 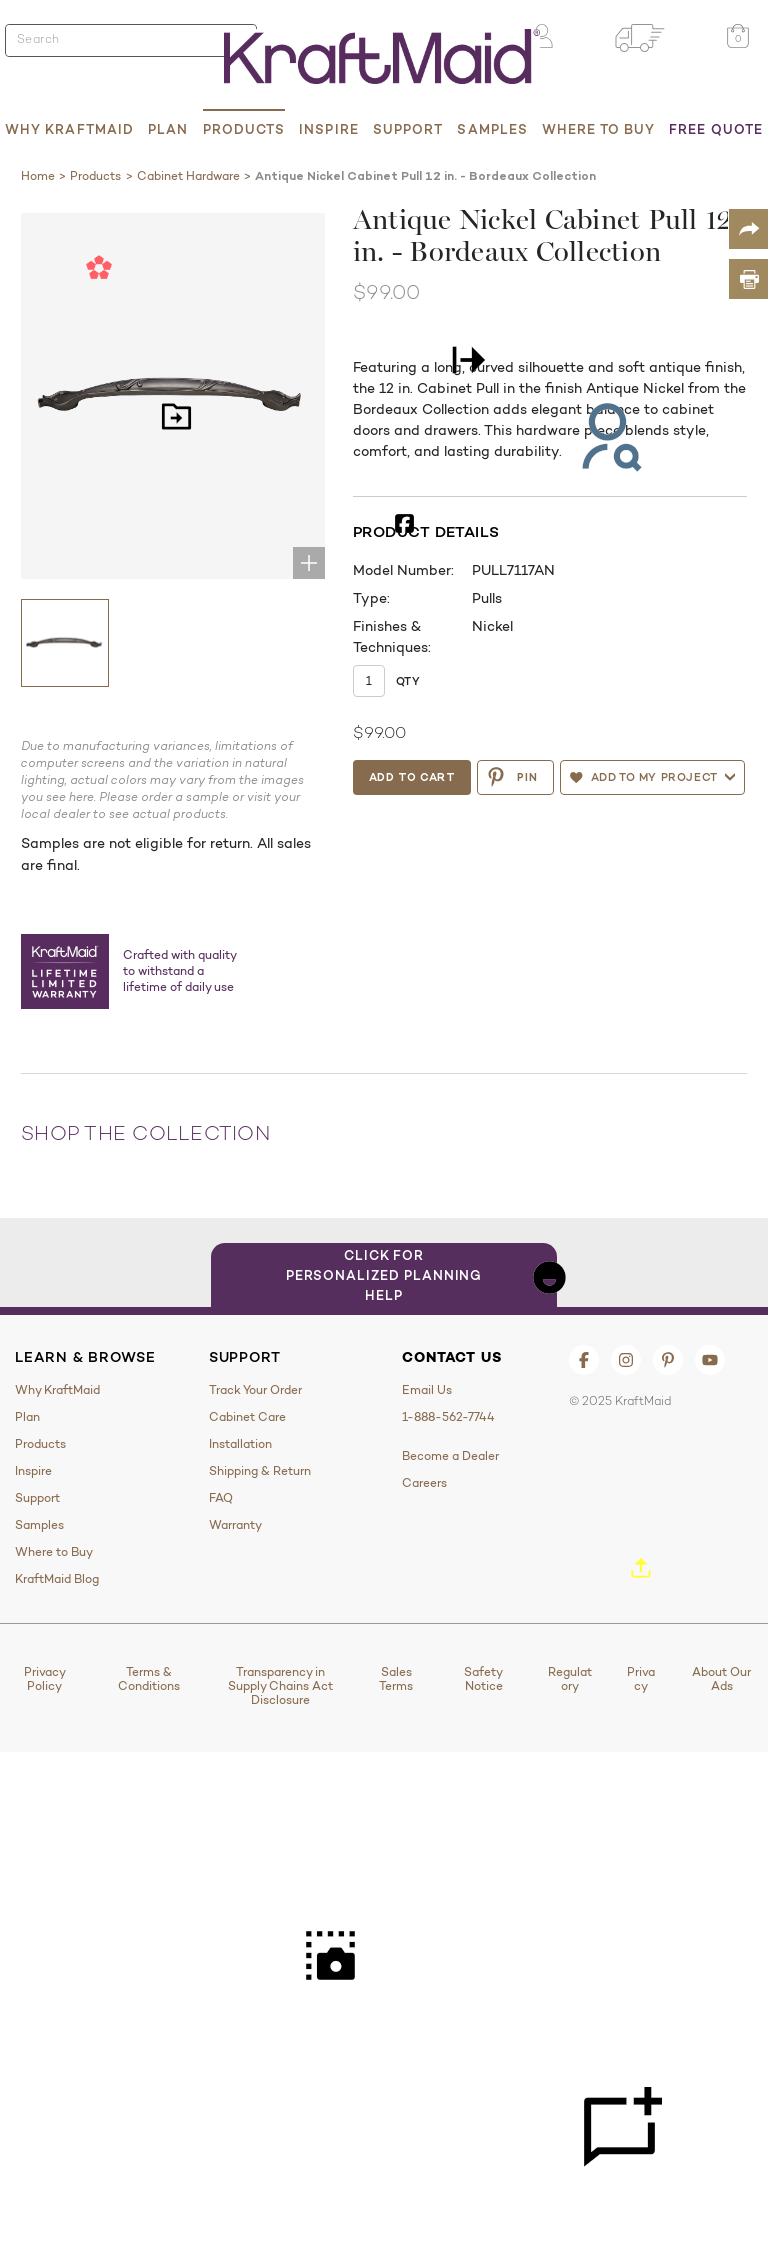 What do you see at coordinates (619, 2129) in the screenshot?
I see `start a new chat conversation` at bounding box center [619, 2129].